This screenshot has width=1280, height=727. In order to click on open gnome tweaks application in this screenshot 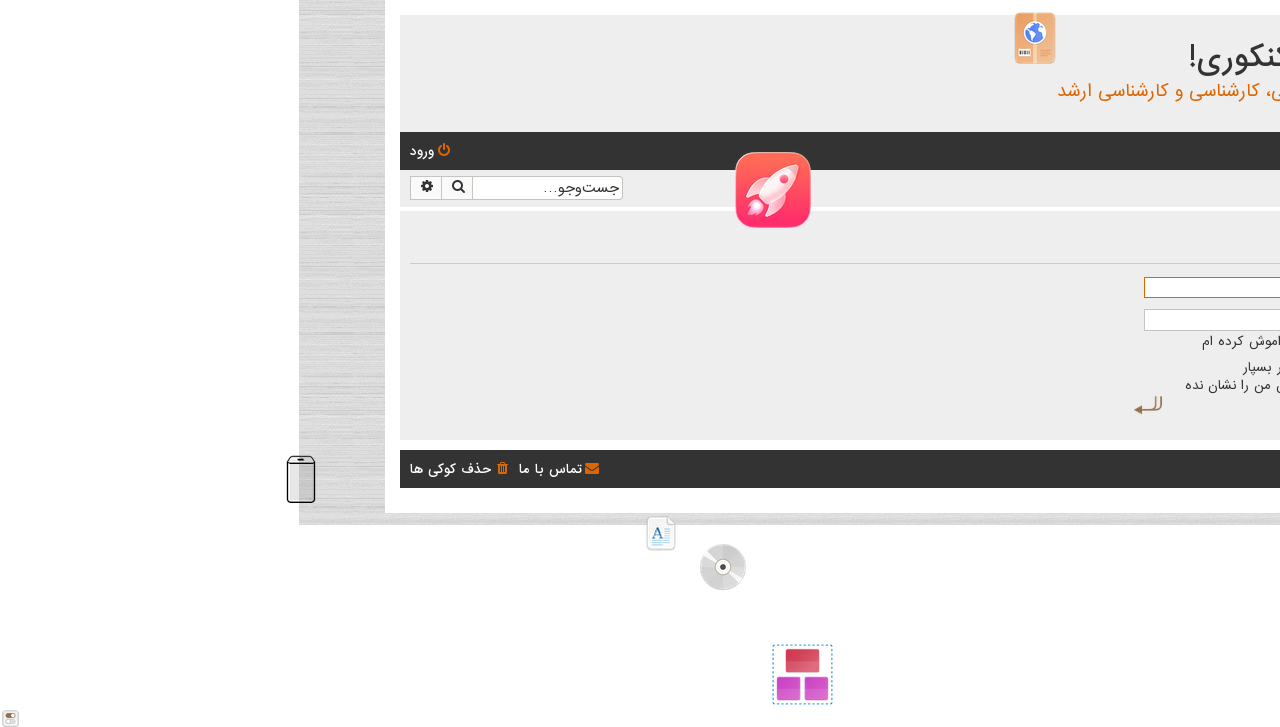, I will do `click(10, 718)`.